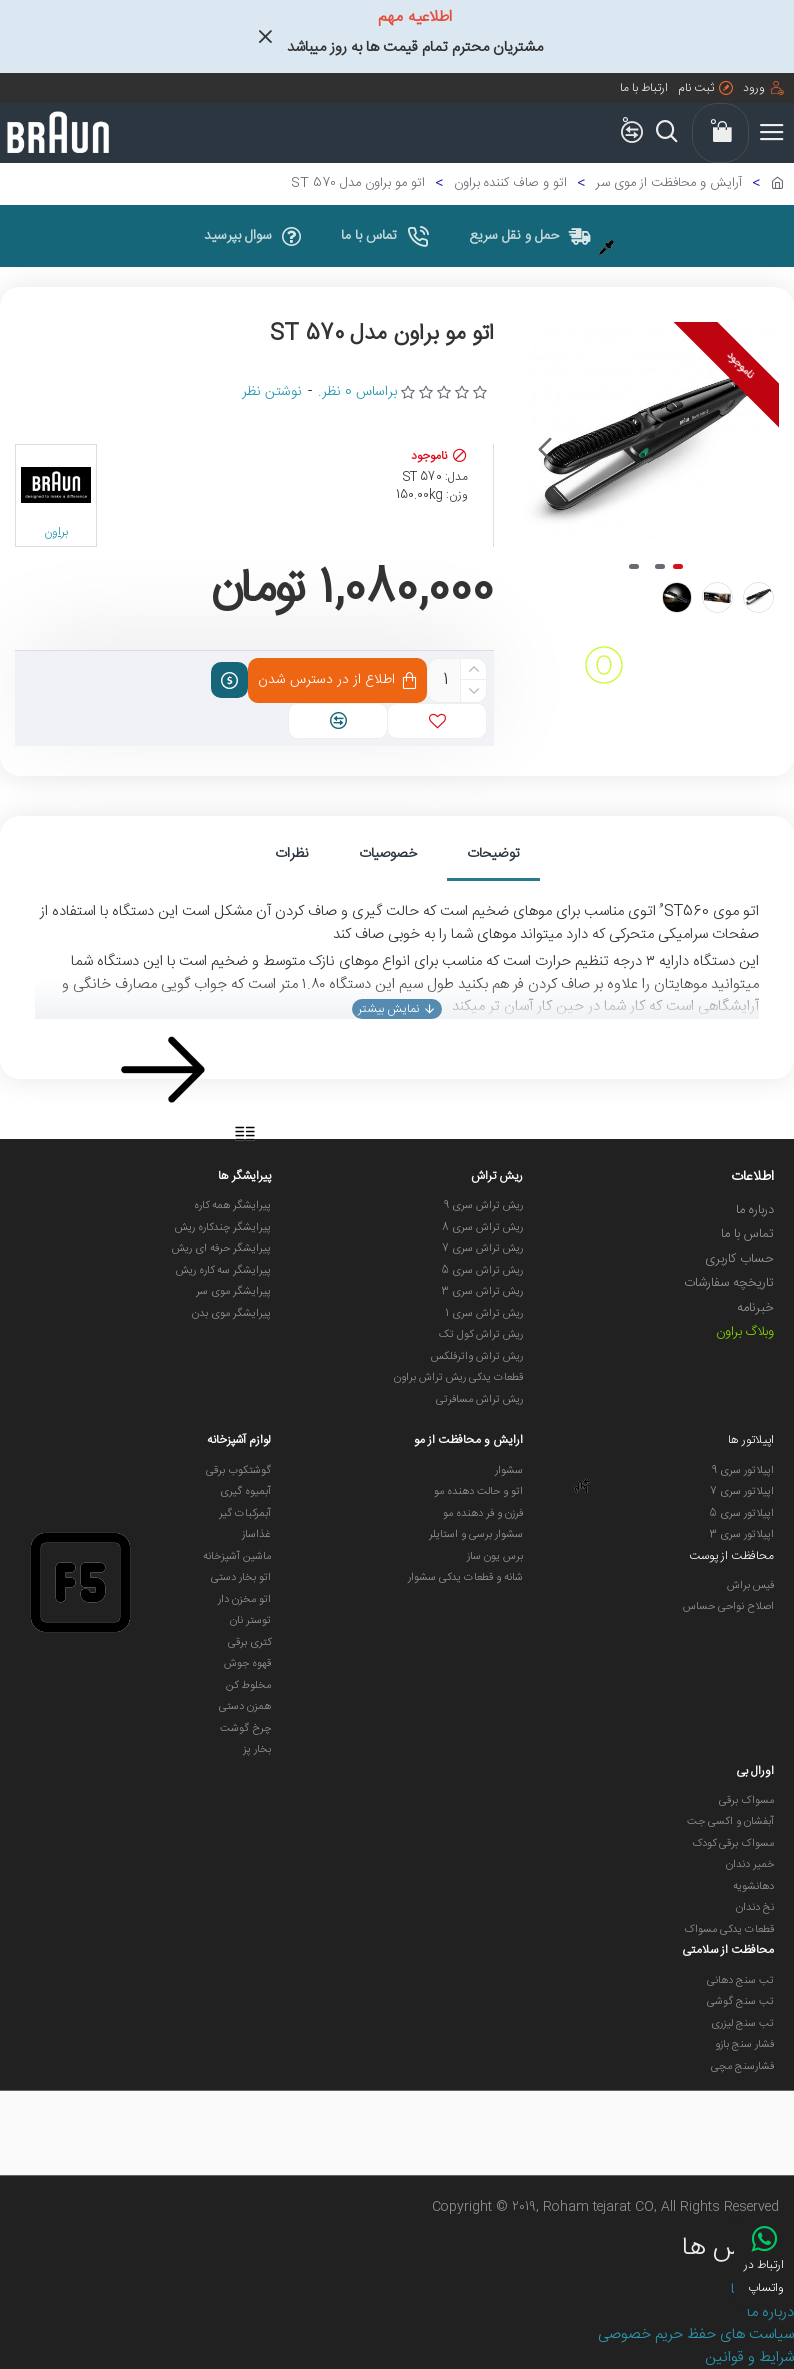  I want to click on refresh or reload the current page, so click(80, 1582).